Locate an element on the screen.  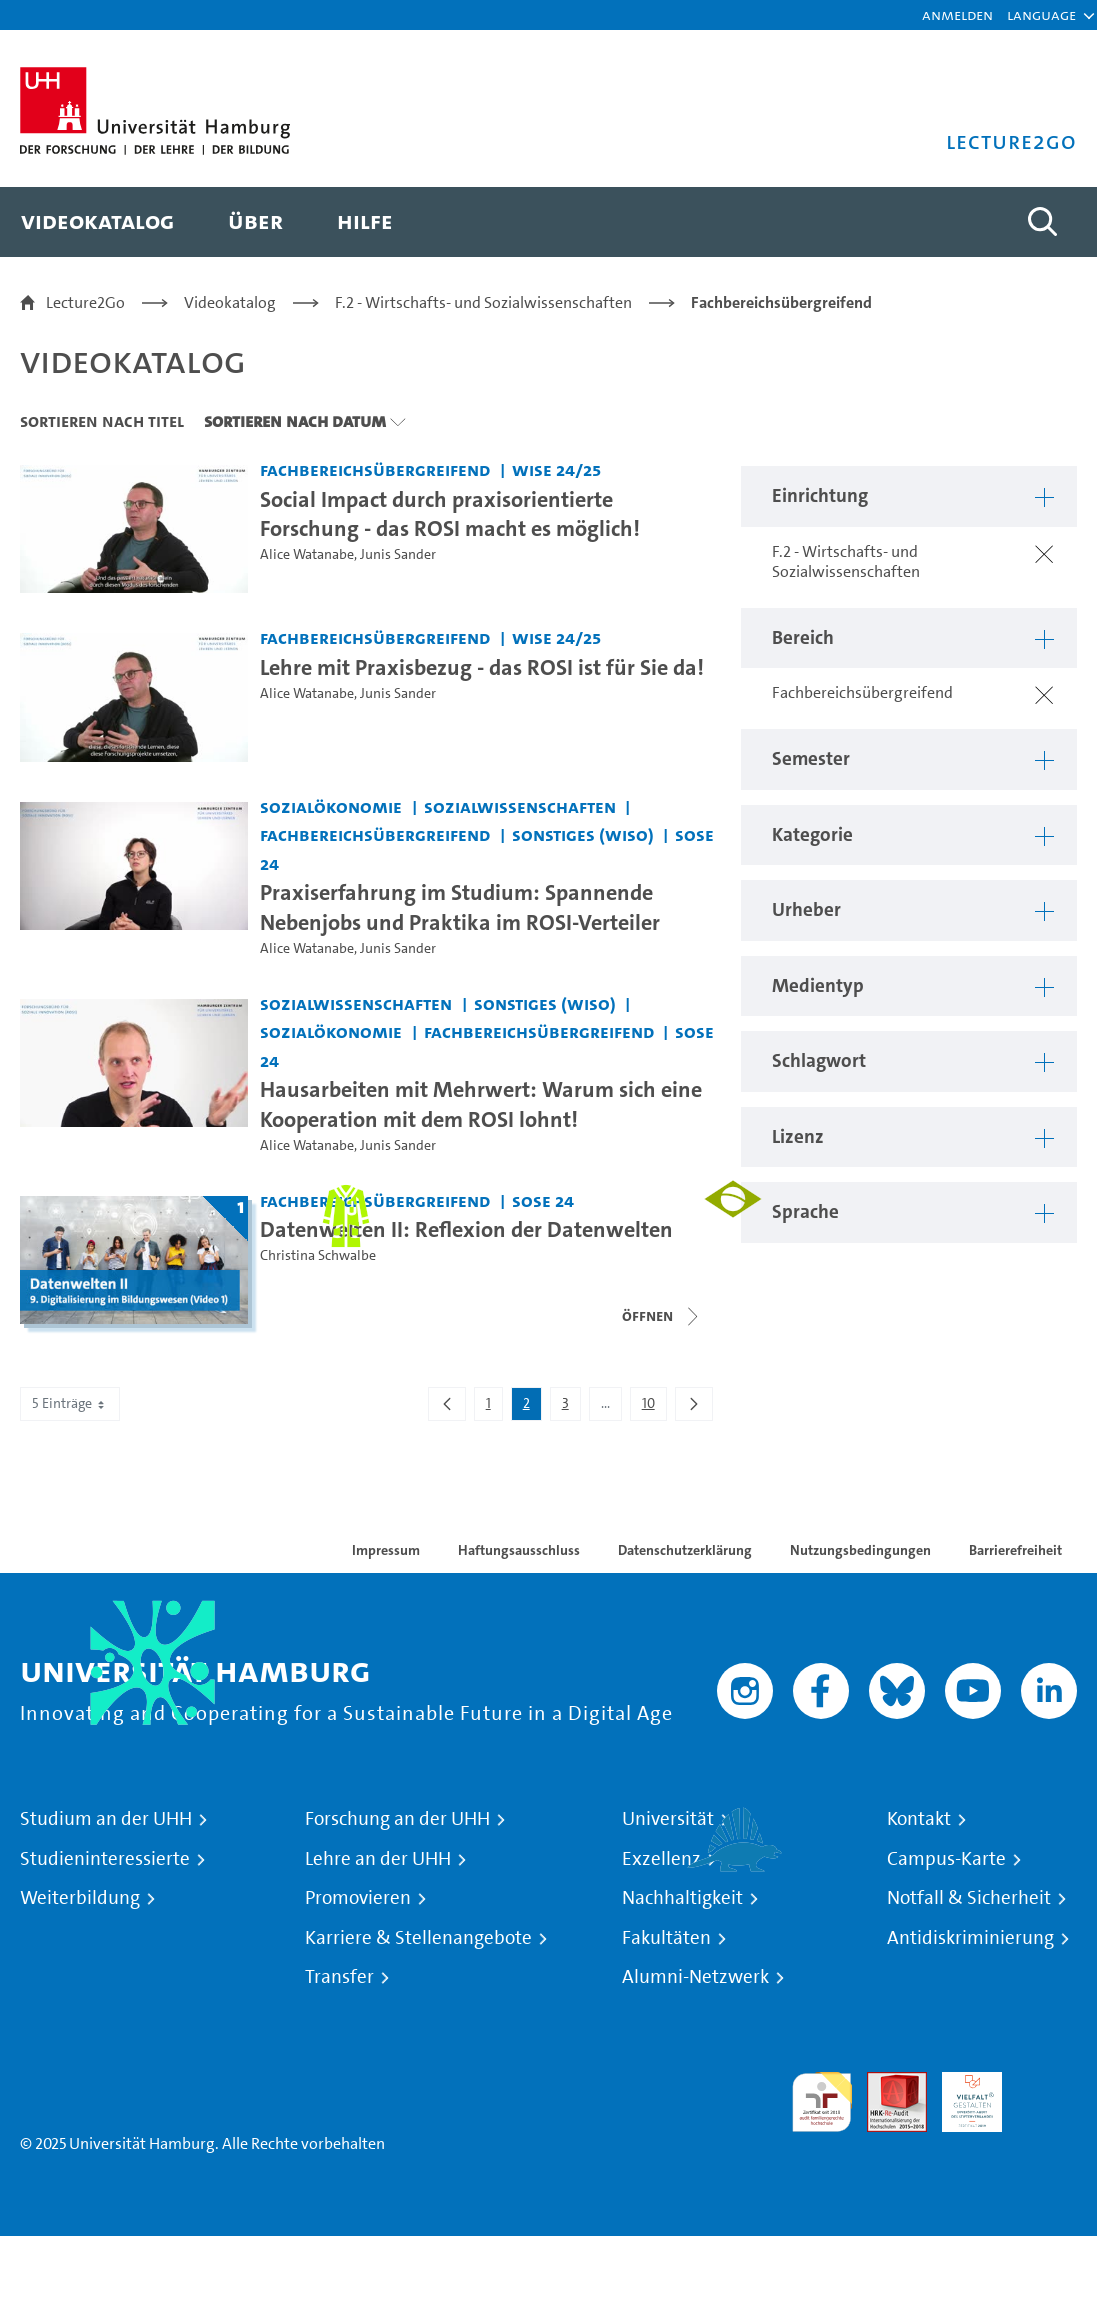
access science or laboratory features is located at coordinates (346, 1216).